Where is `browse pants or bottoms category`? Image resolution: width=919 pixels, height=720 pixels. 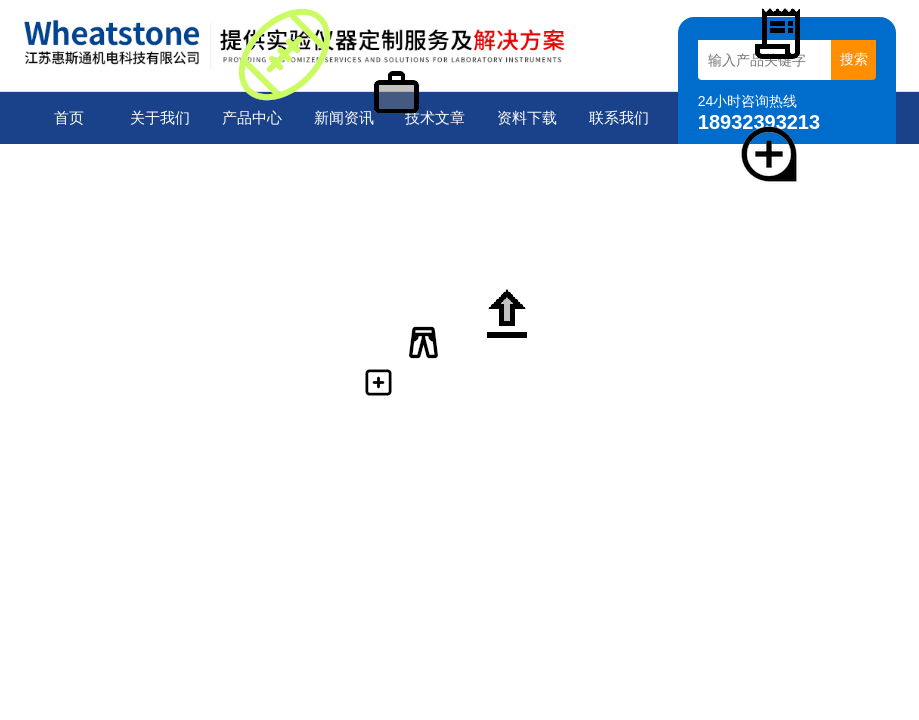 browse pants or bottoms category is located at coordinates (423, 342).